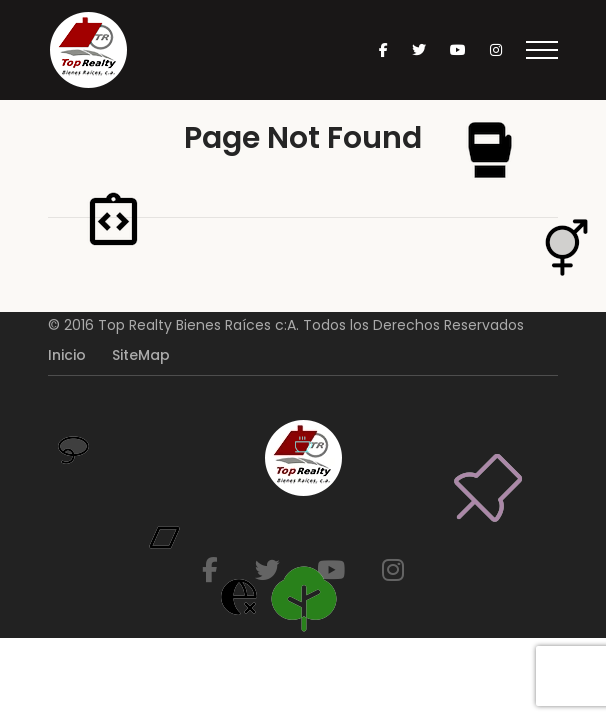 This screenshot has width=606, height=720. What do you see at coordinates (564, 246) in the screenshot?
I see `indicates intersex gender identity` at bounding box center [564, 246].